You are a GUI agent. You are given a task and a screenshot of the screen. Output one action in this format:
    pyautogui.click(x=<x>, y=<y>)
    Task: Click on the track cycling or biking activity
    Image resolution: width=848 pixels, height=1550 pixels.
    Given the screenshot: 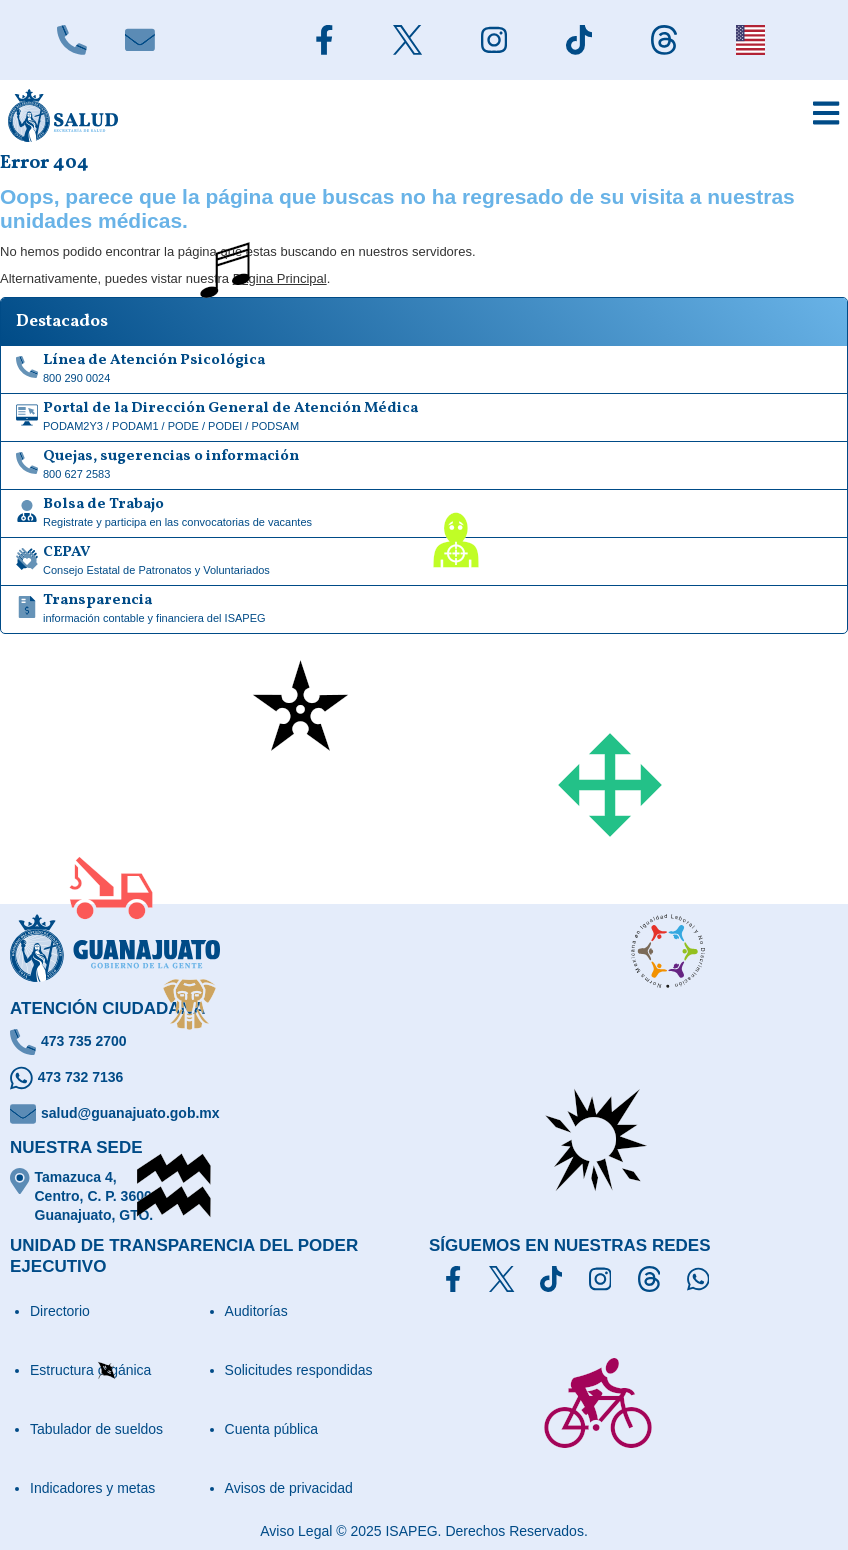 What is the action you would take?
    pyautogui.click(x=598, y=1403)
    